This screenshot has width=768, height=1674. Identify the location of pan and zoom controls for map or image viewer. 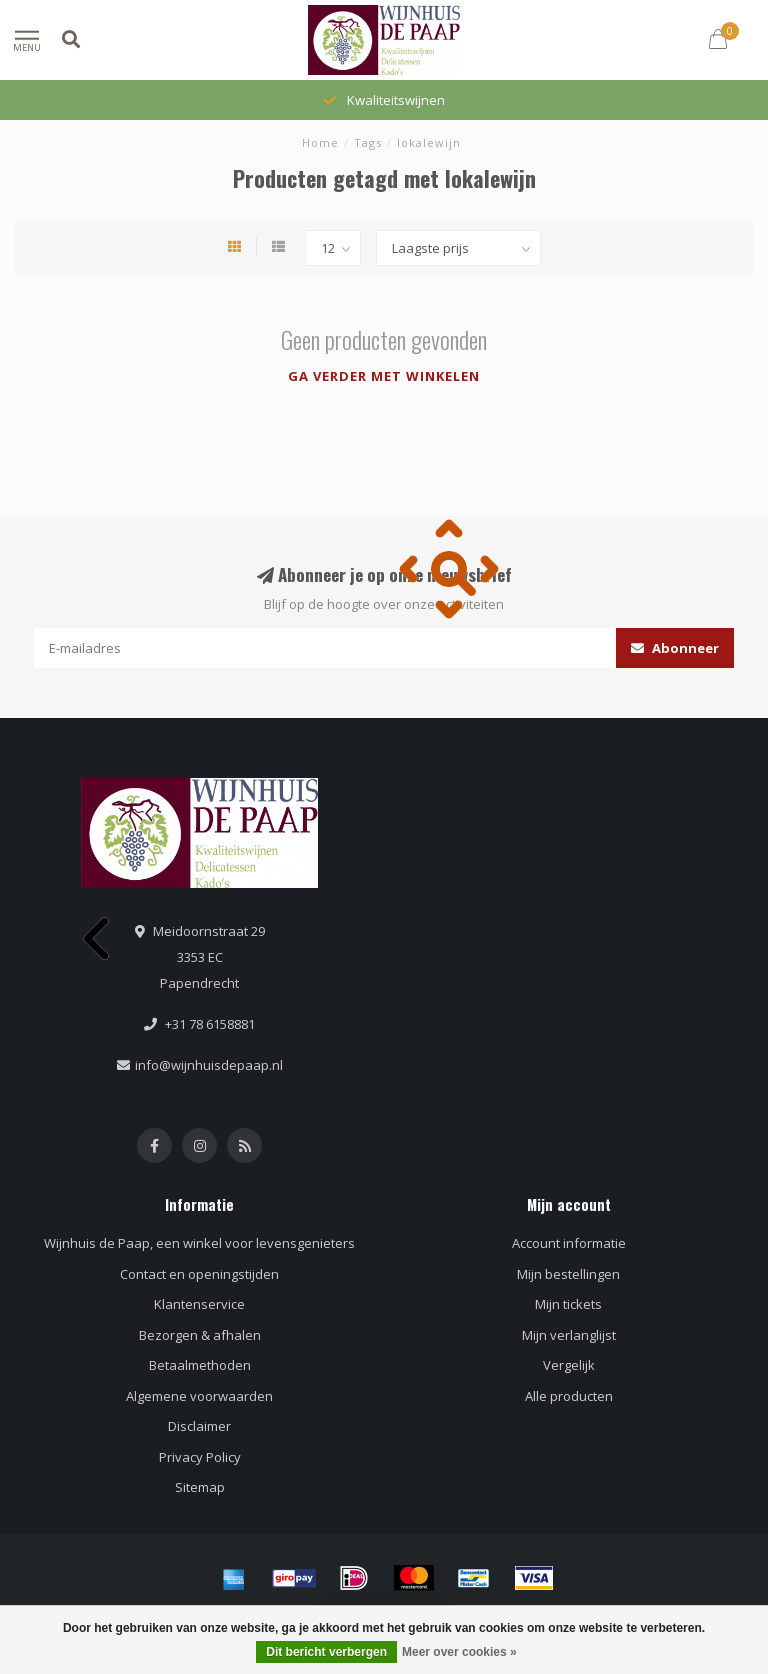
(449, 569).